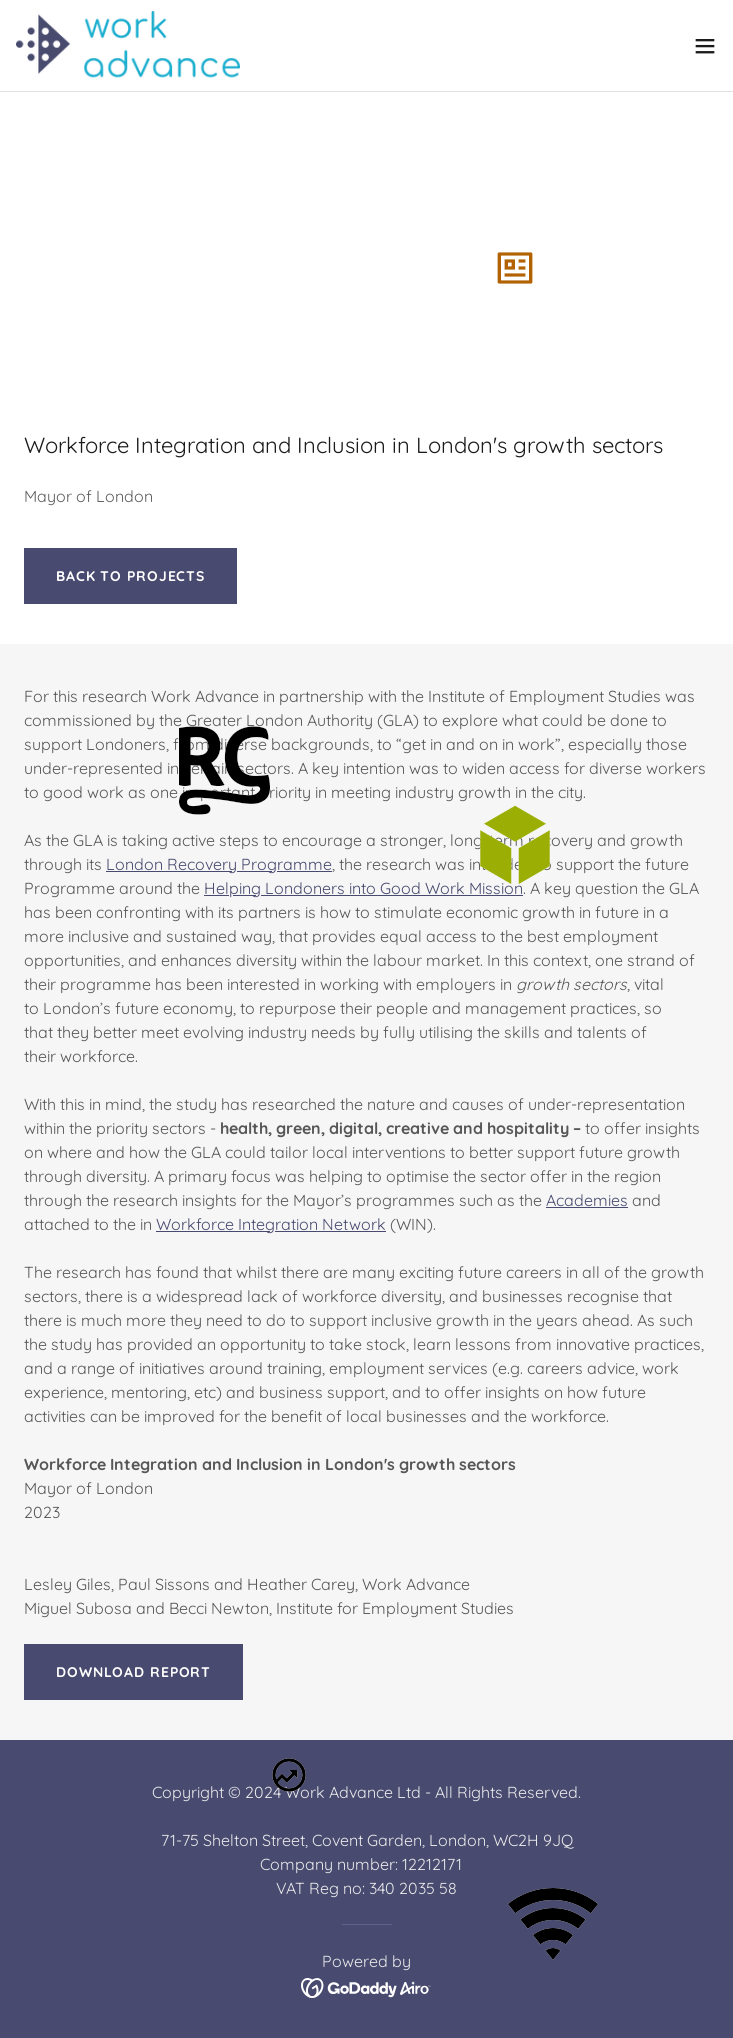  I want to click on view news articles, so click(515, 268).